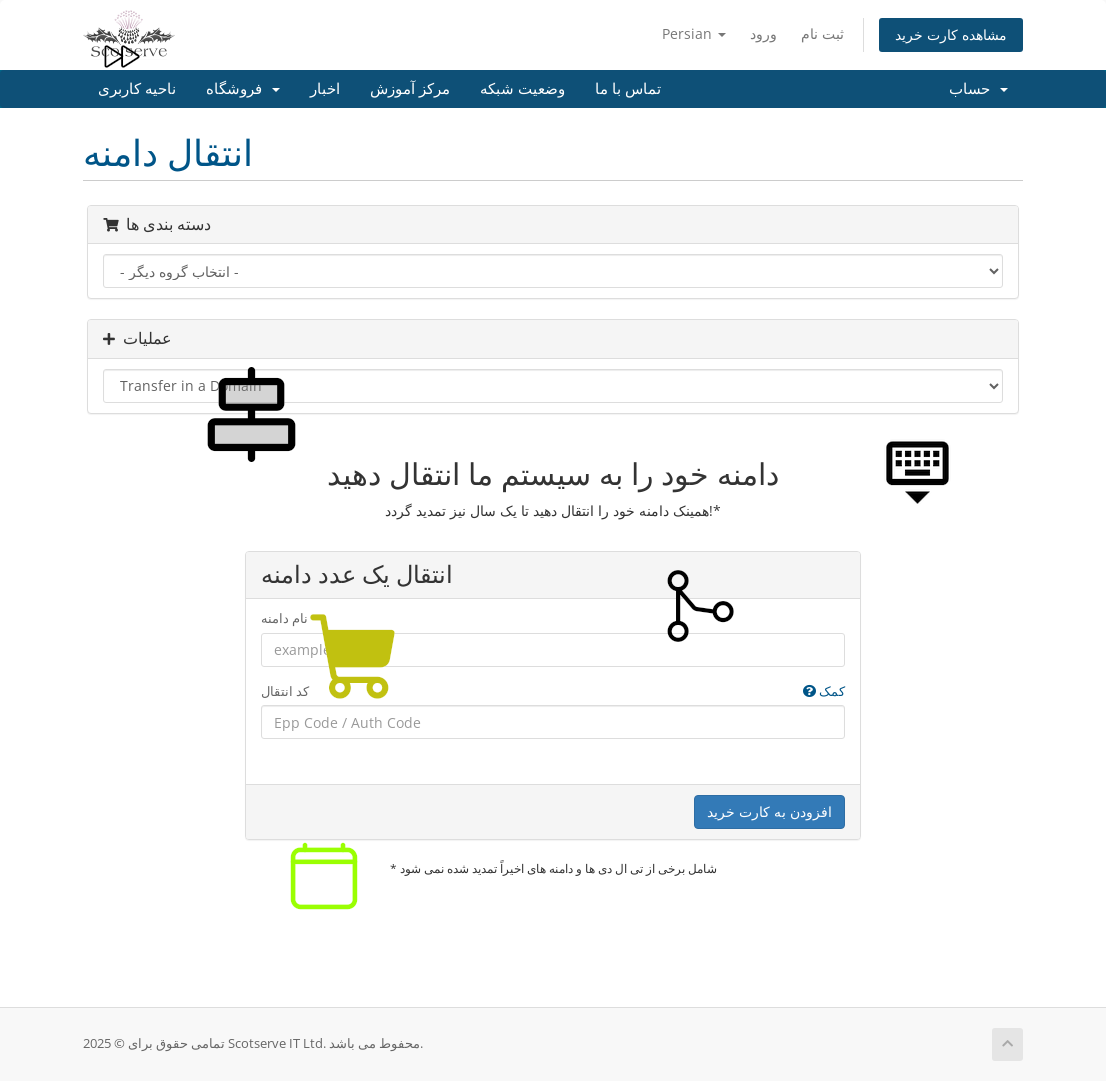 This screenshot has width=1106, height=1081. I want to click on merge branches in version control, so click(695, 606).